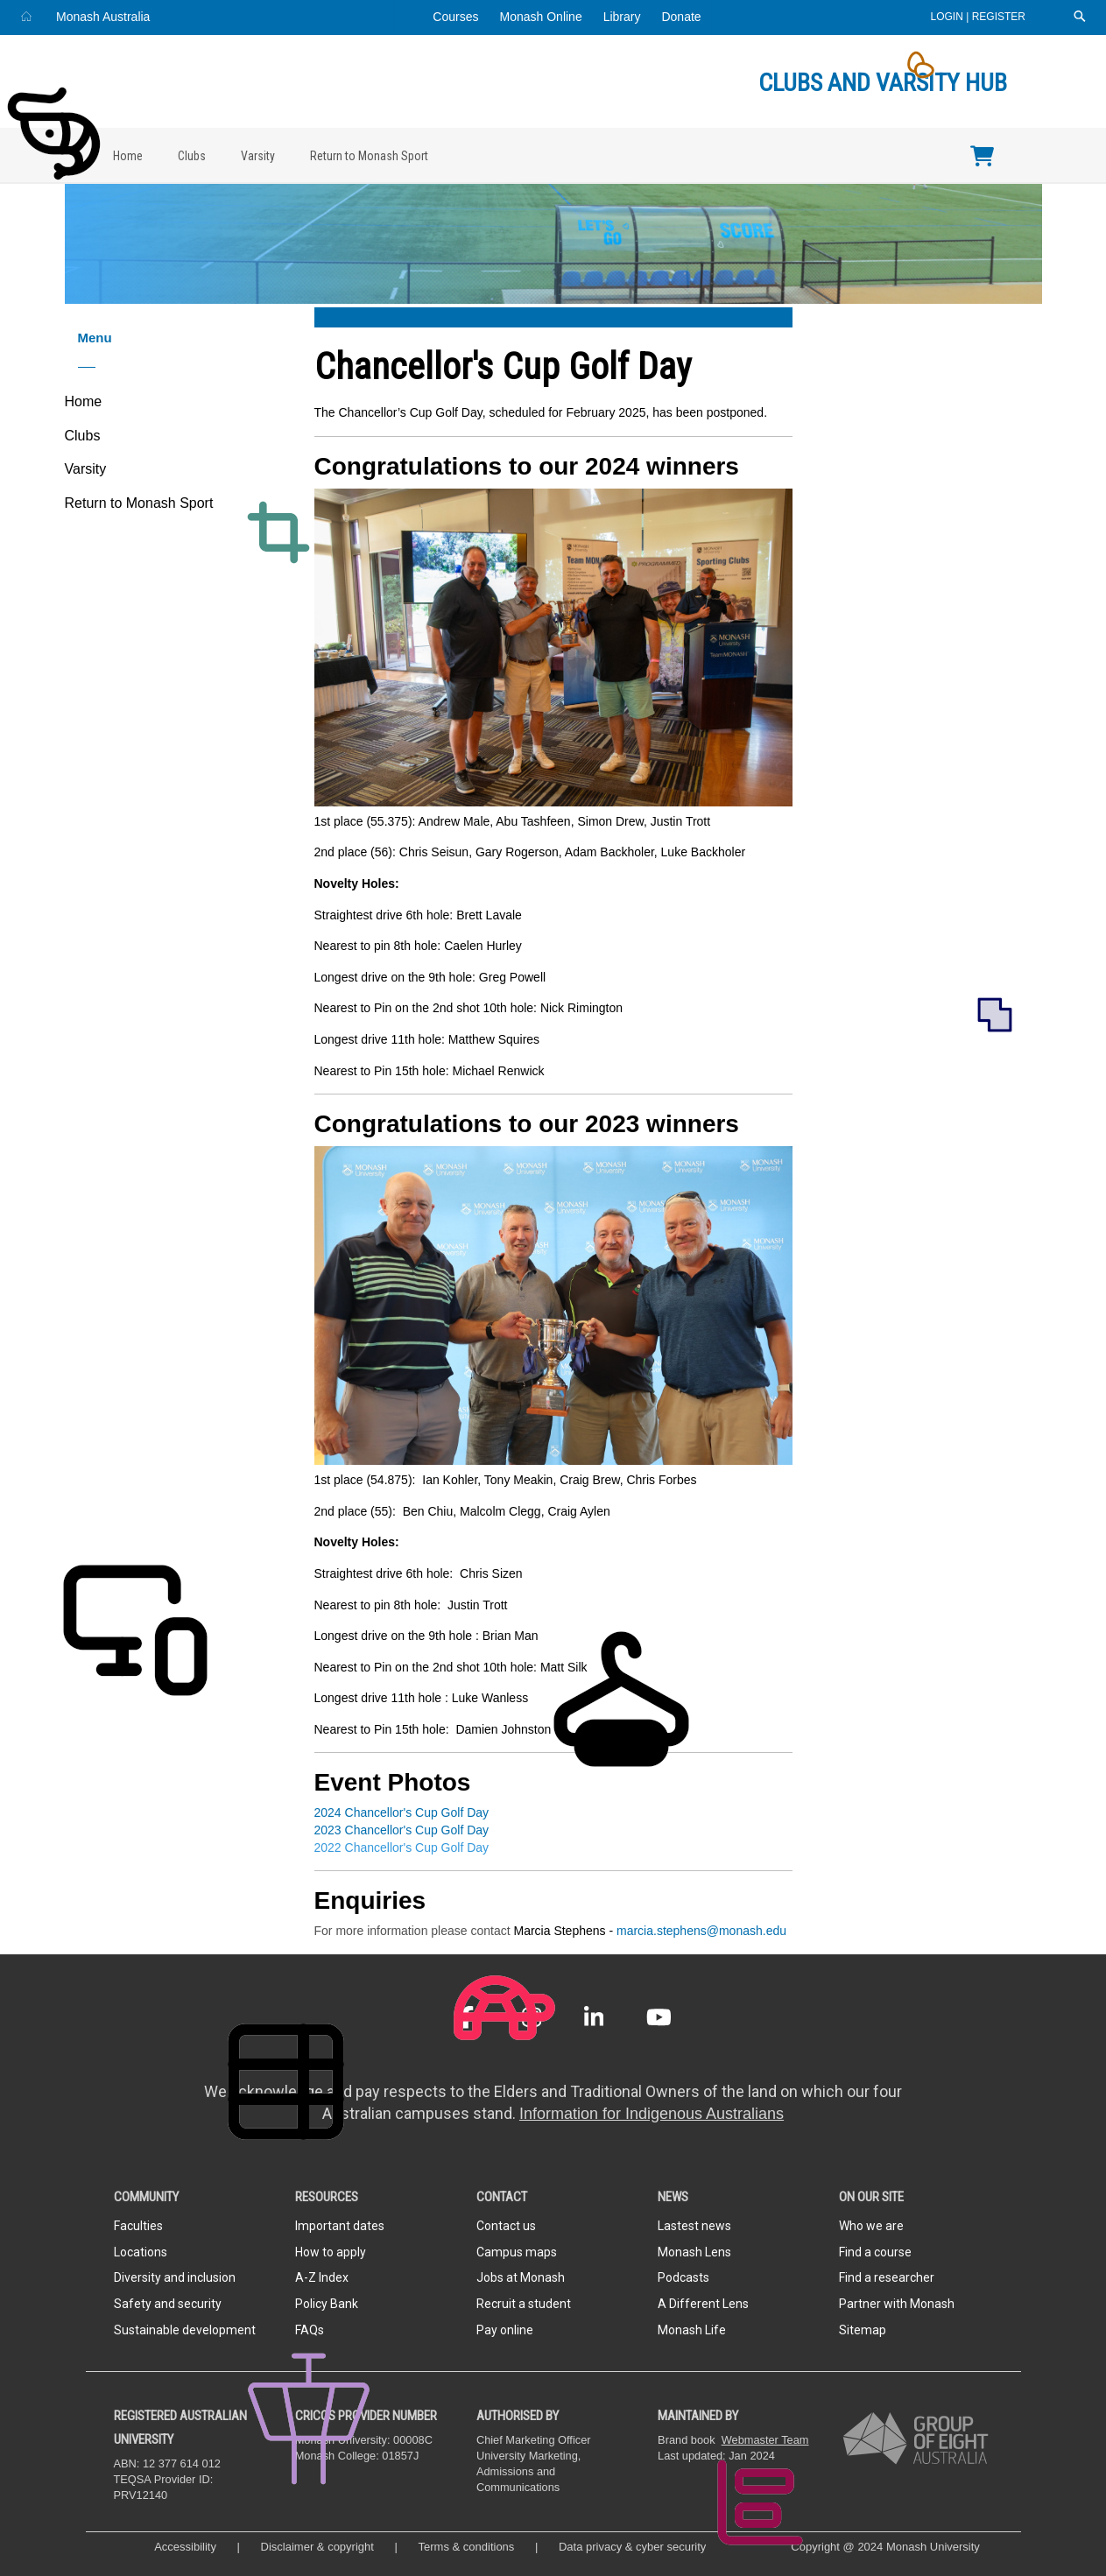  Describe the element at coordinates (504, 2008) in the screenshot. I see `indicates slow loading or processing speed` at that location.